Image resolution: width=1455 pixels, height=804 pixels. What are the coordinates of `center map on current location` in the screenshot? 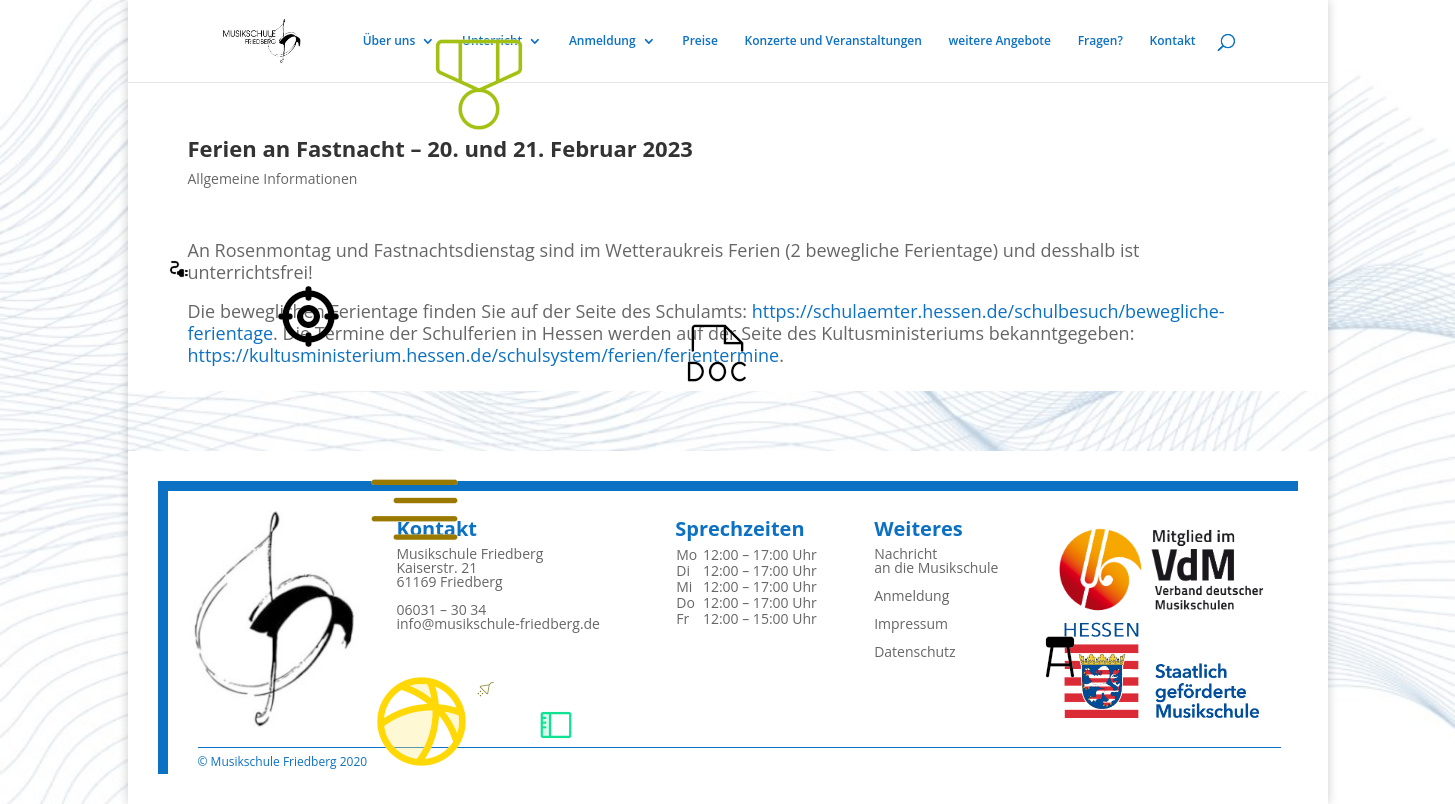 It's located at (308, 316).